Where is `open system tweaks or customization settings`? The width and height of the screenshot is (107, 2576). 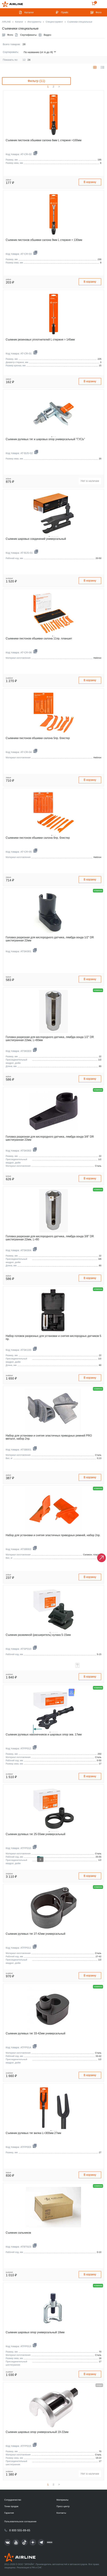
open system tweaks or customization settings is located at coordinates (51, 1198).